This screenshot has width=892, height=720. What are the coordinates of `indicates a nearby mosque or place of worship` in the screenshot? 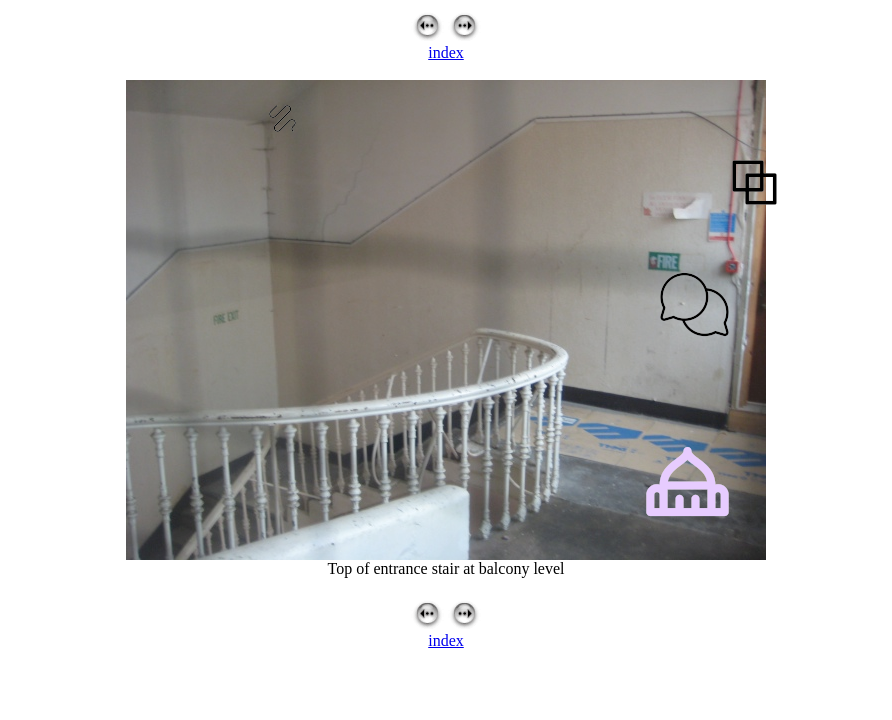 It's located at (687, 485).